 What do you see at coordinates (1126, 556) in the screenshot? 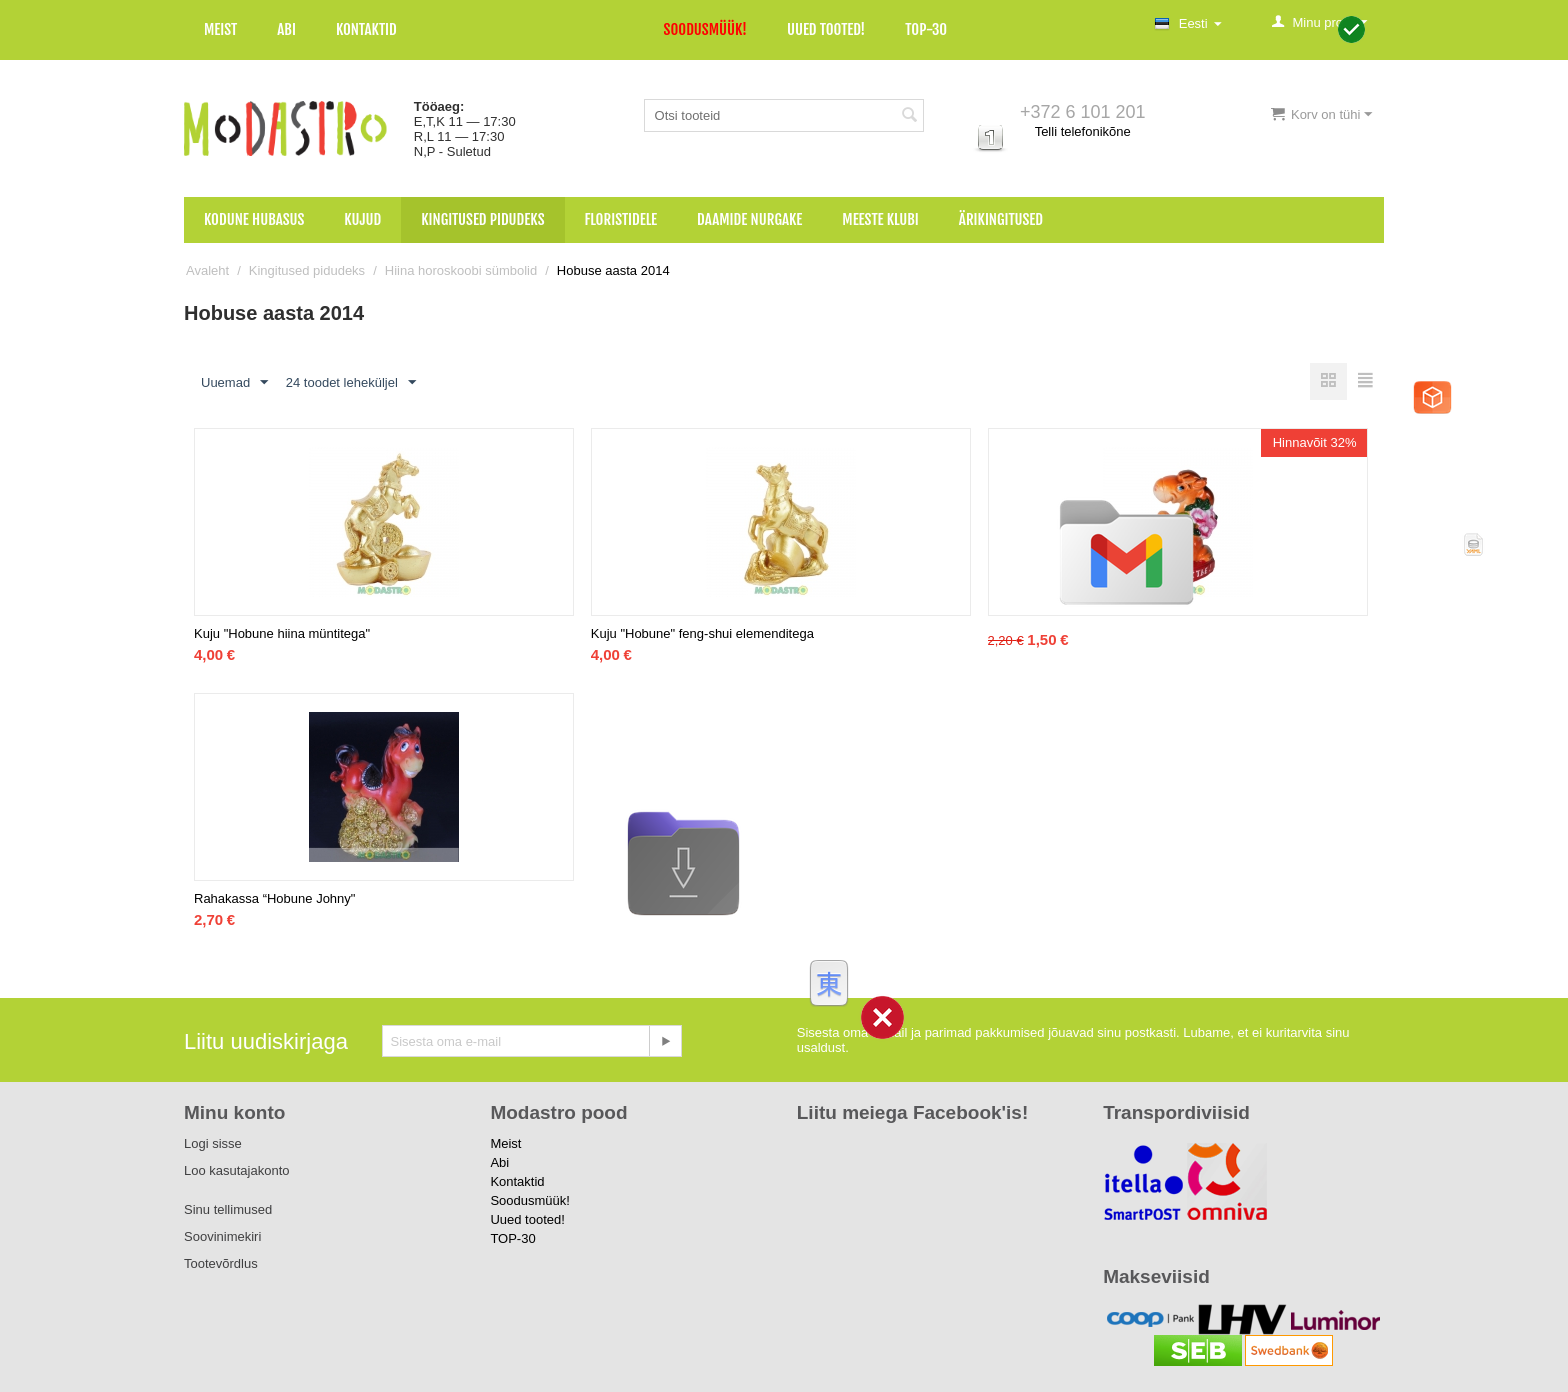
I see `open folder containing Gmail messages or exports` at bounding box center [1126, 556].